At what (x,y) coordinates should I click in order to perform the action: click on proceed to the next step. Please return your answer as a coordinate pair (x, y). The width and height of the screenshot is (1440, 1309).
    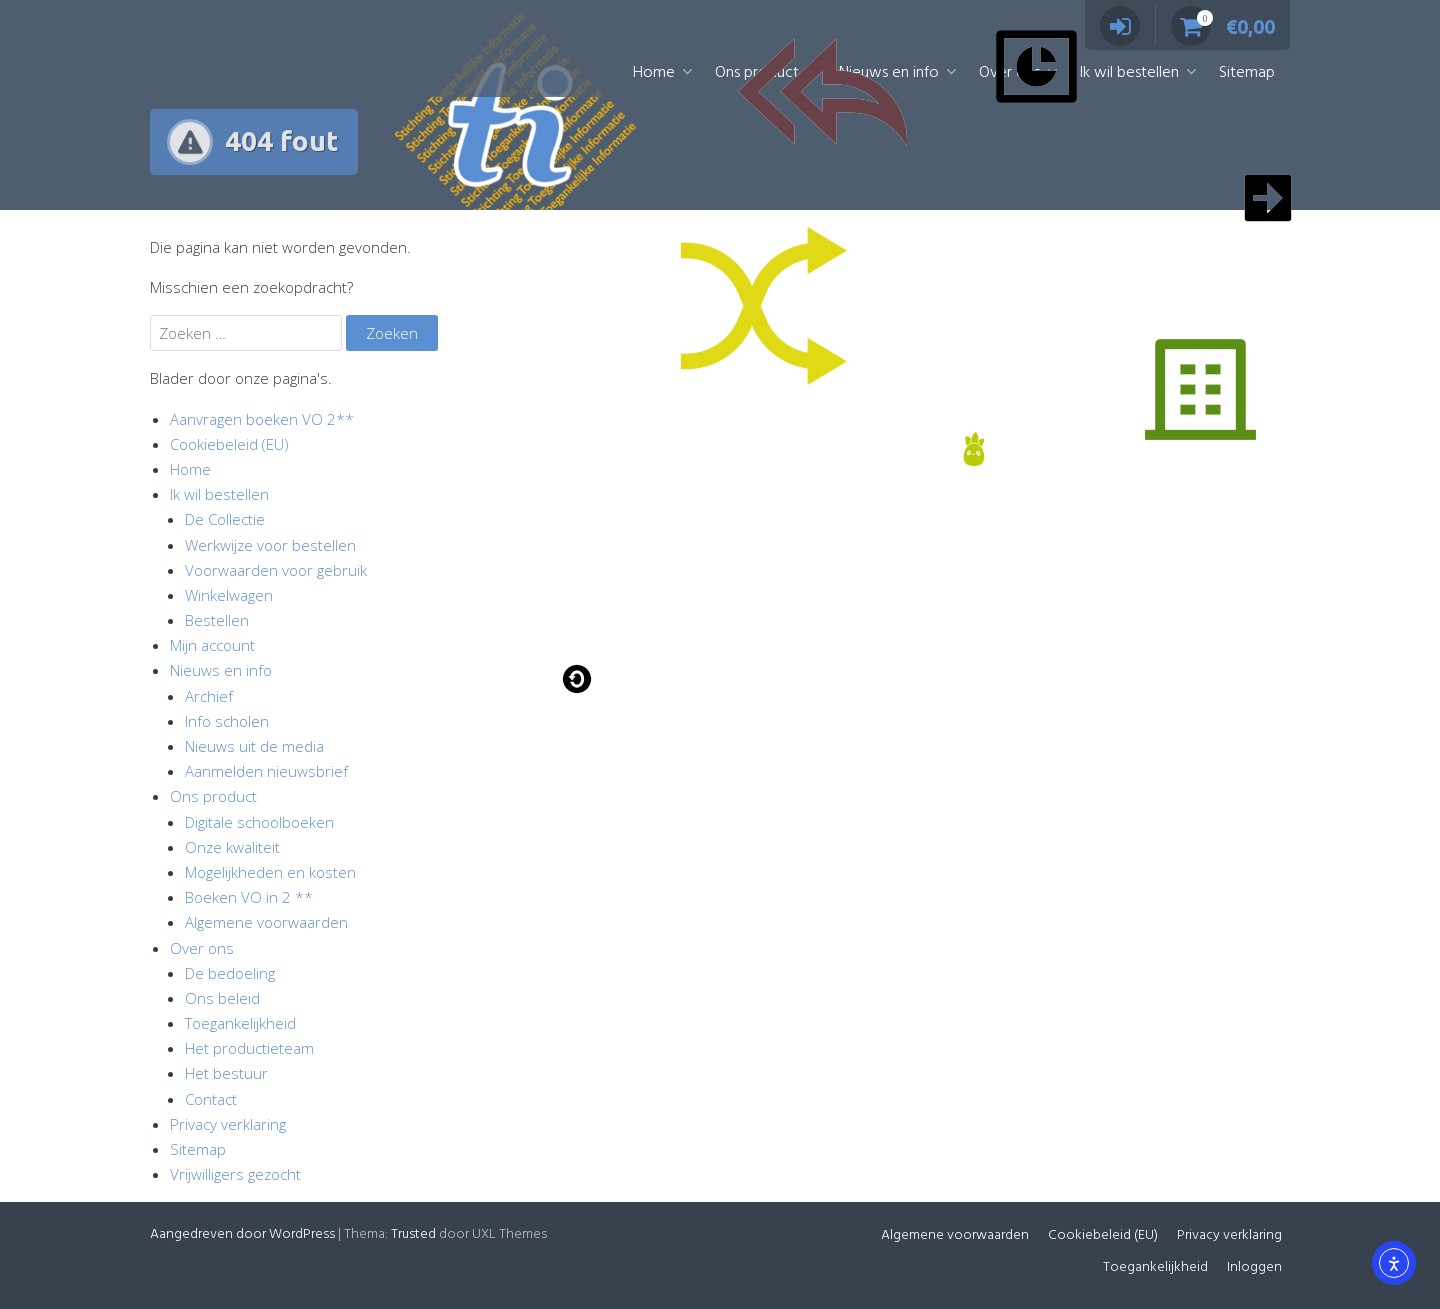
    Looking at the image, I should click on (1268, 198).